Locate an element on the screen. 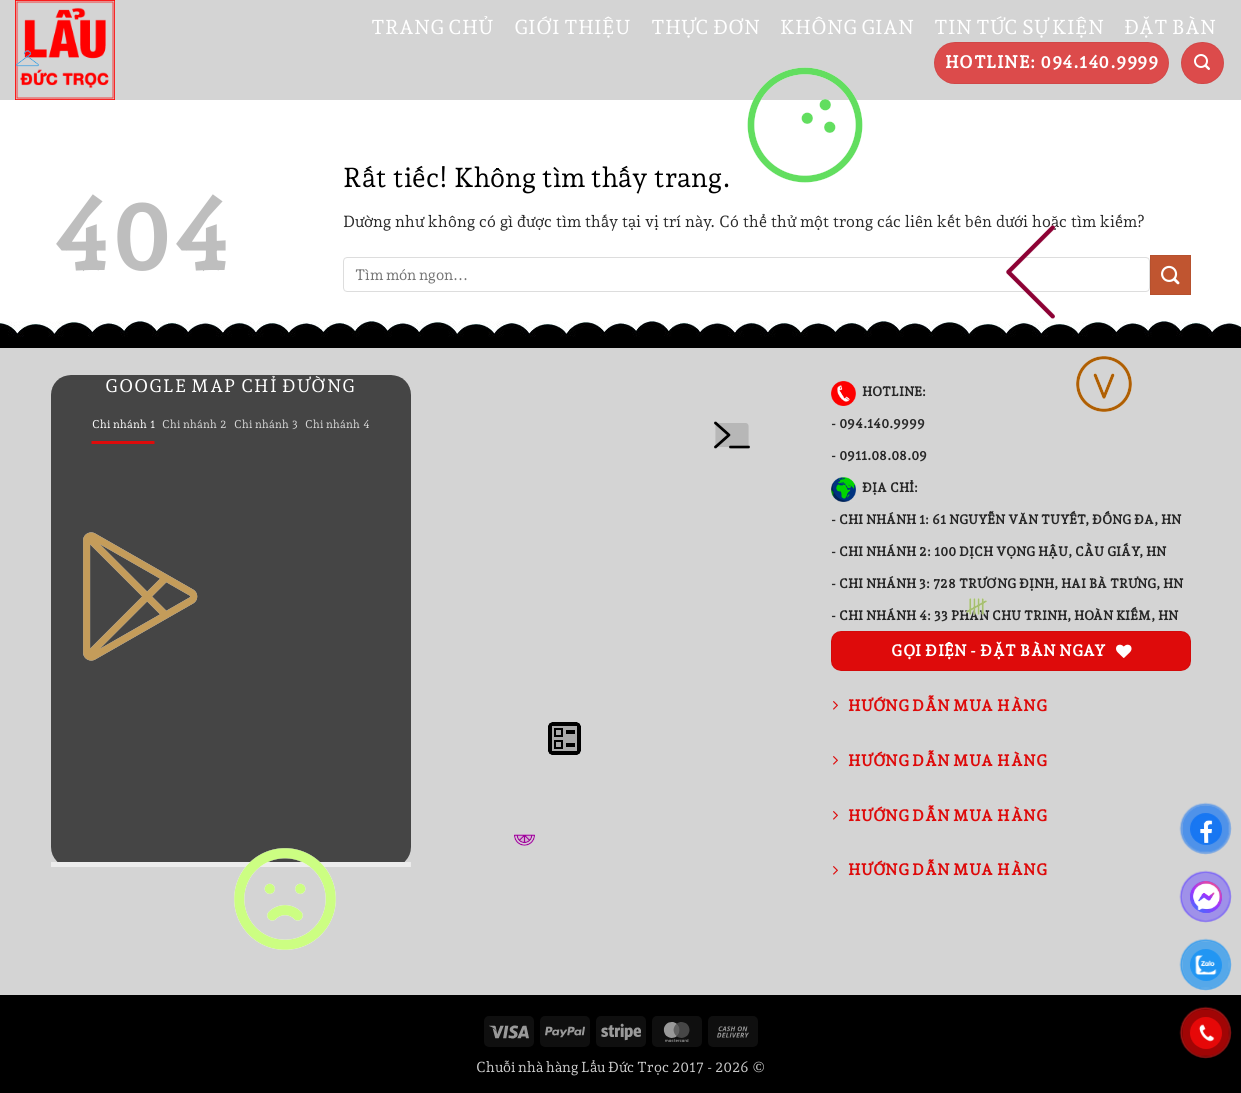 This screenshot has height=1093, width=1241. indicate a negative mood or feeling is located at coordinates (285, 899).